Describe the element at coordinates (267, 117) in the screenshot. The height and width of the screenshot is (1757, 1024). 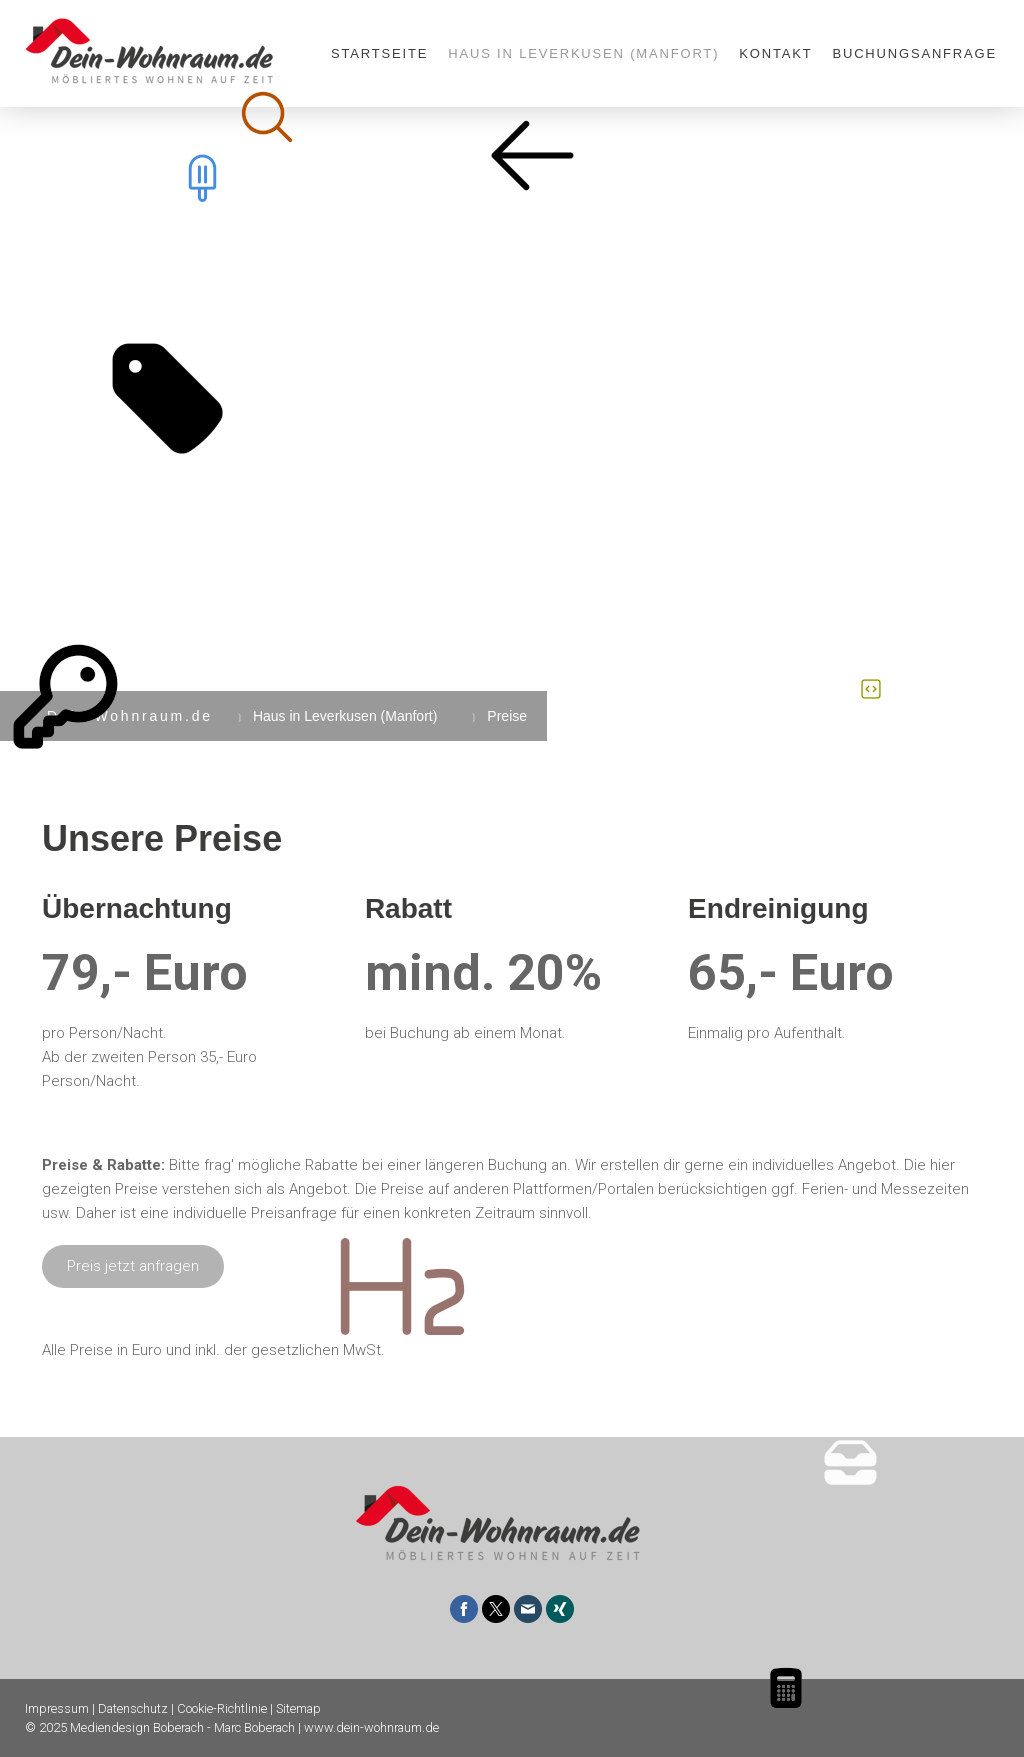
I see `search for content` at that location.